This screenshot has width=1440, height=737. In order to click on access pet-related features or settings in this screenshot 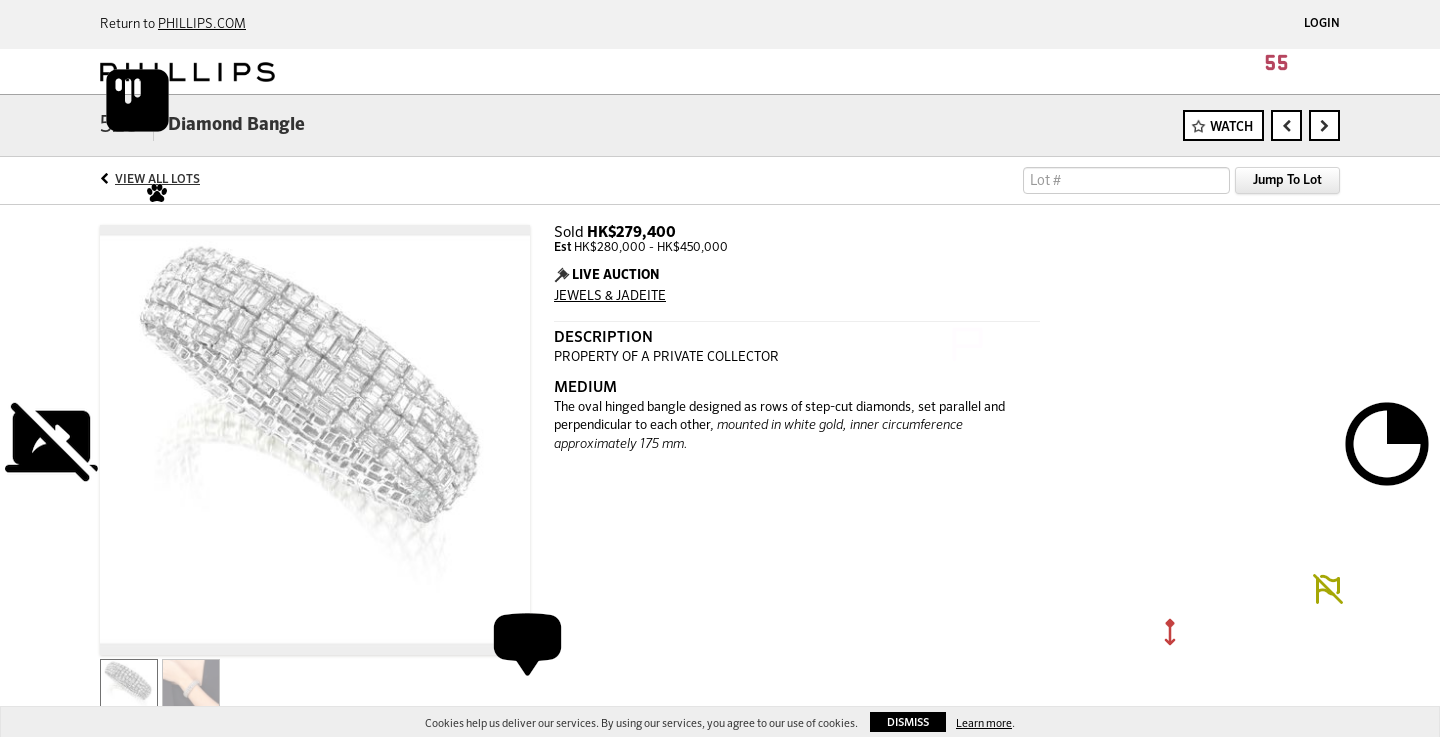, I will do `click(157, 193)`.